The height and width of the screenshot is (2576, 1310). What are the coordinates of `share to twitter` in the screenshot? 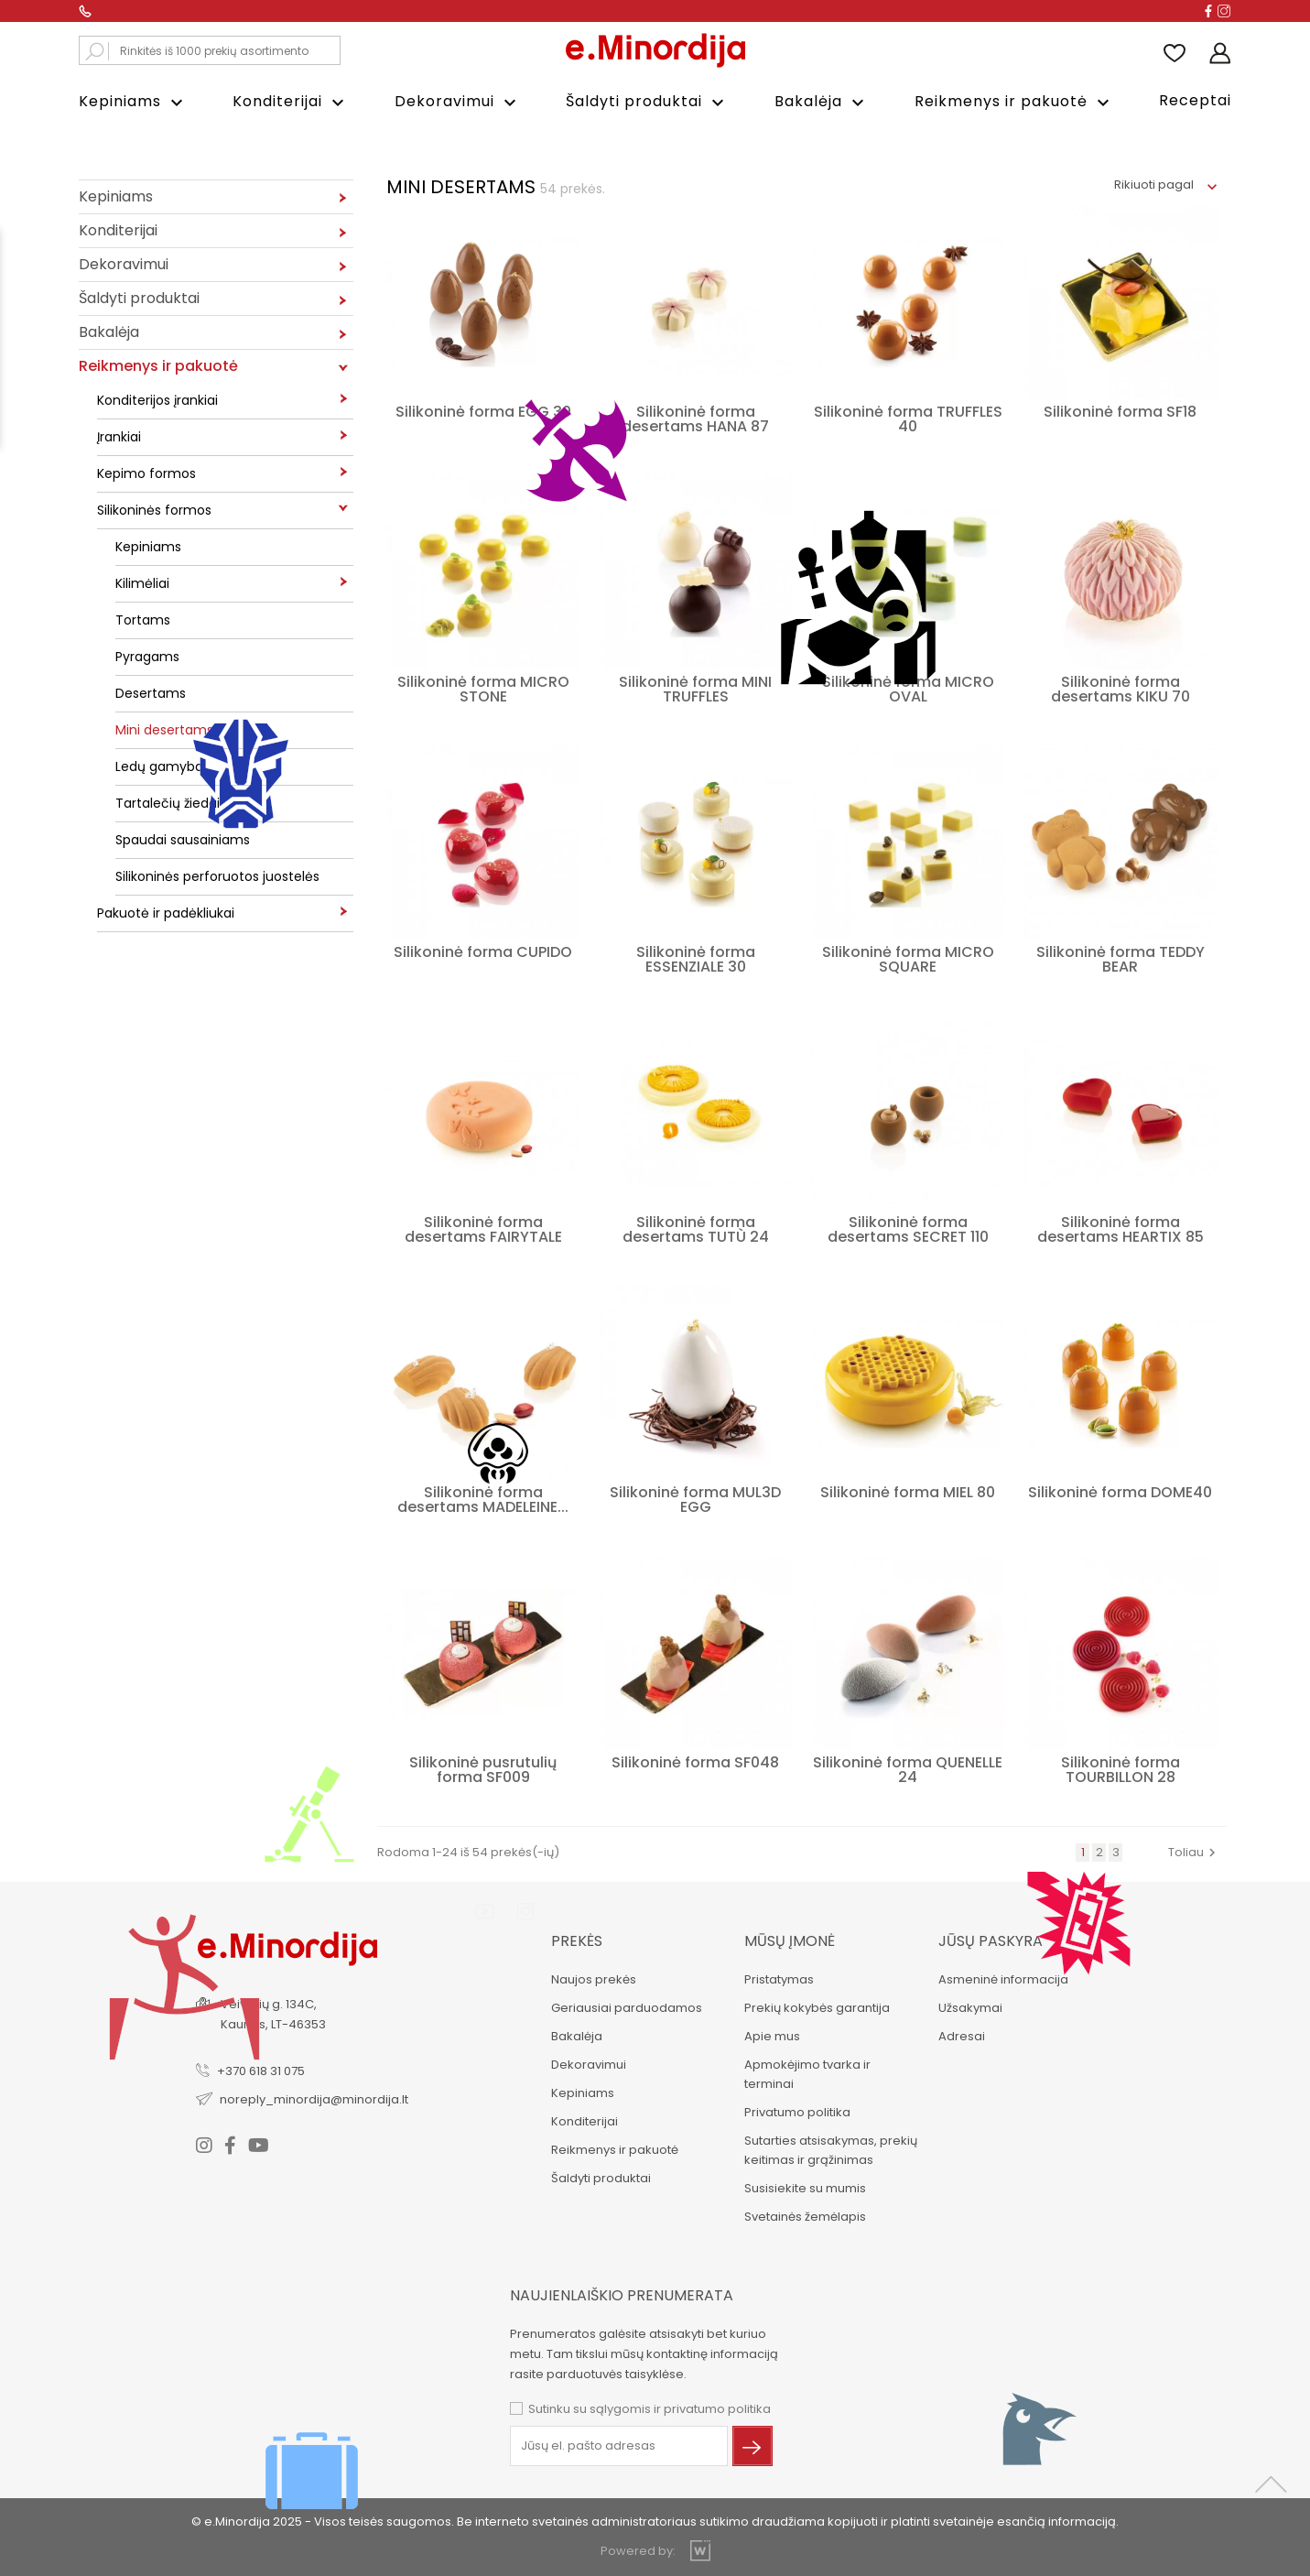 It's located at (1039, 2428).